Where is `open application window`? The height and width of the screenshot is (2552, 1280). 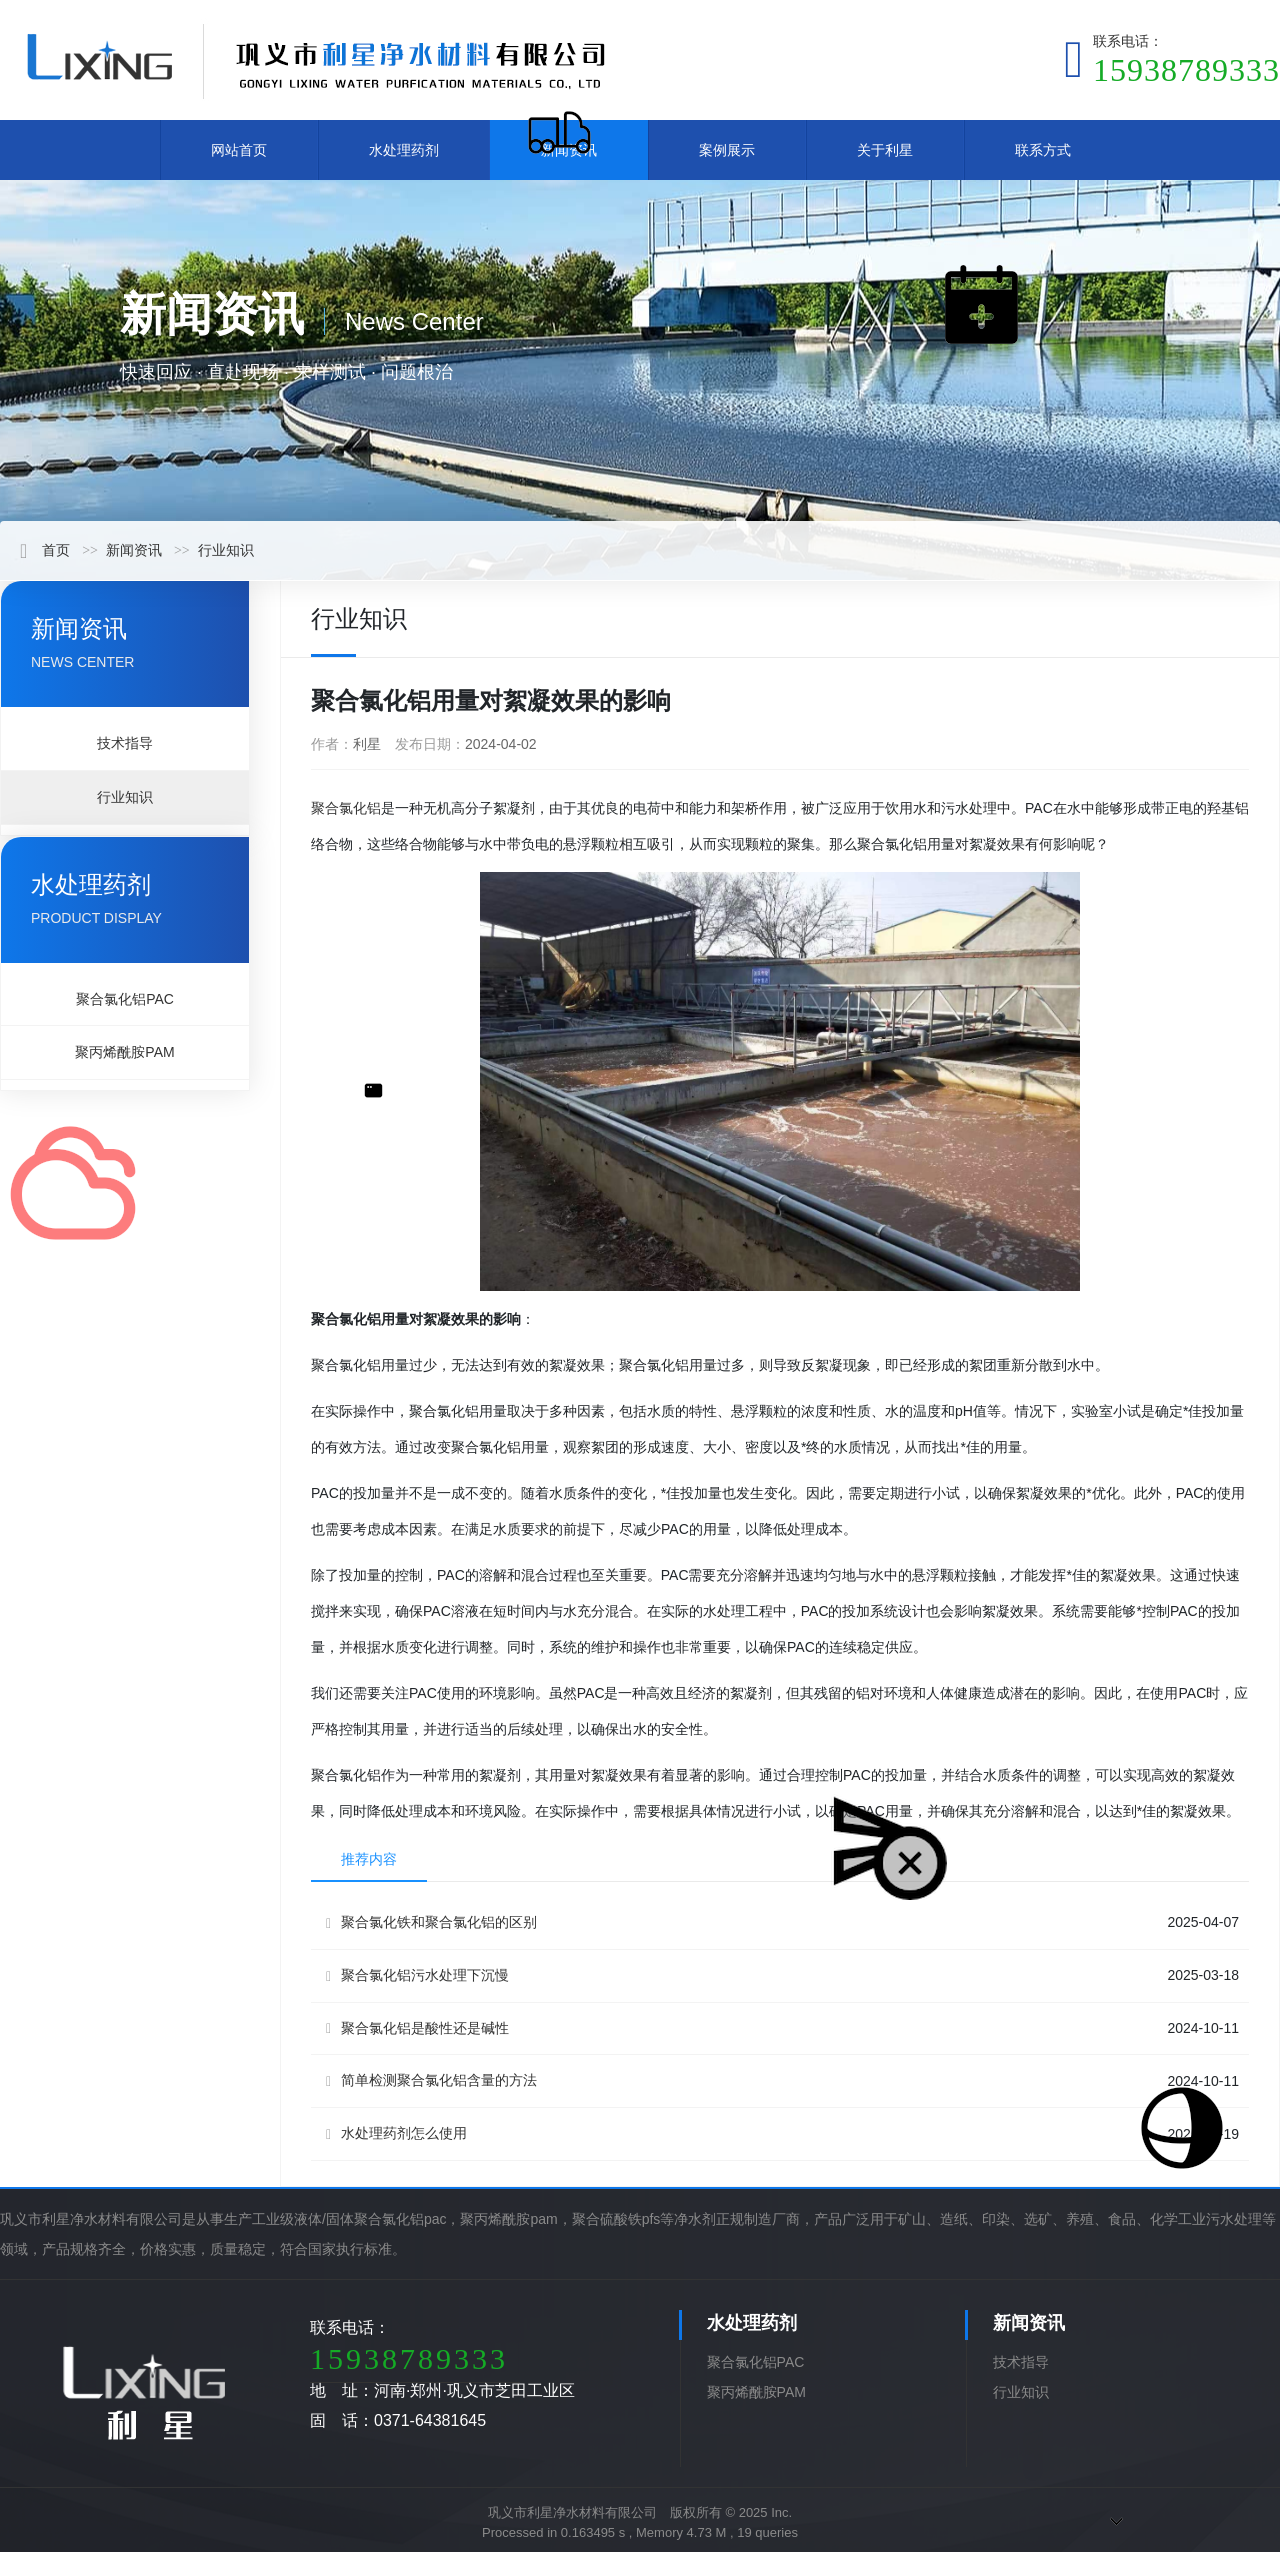 open application window is located at coordinates (373, 1090).